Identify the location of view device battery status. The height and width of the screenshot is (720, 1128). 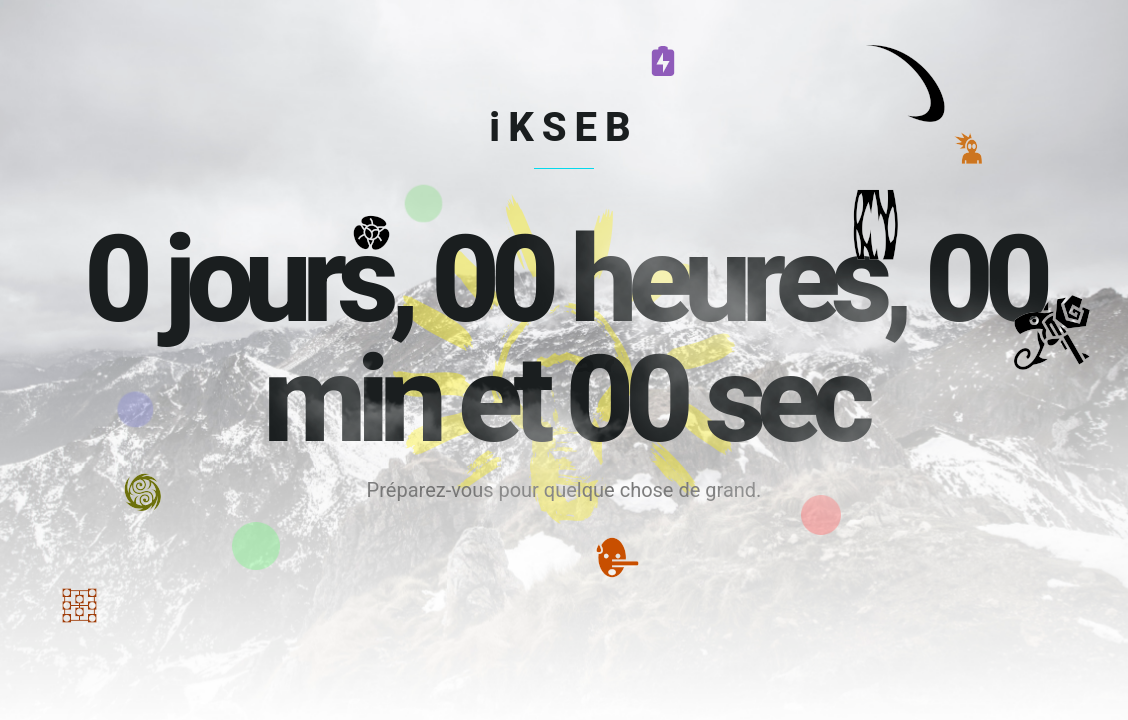
(663, 61).